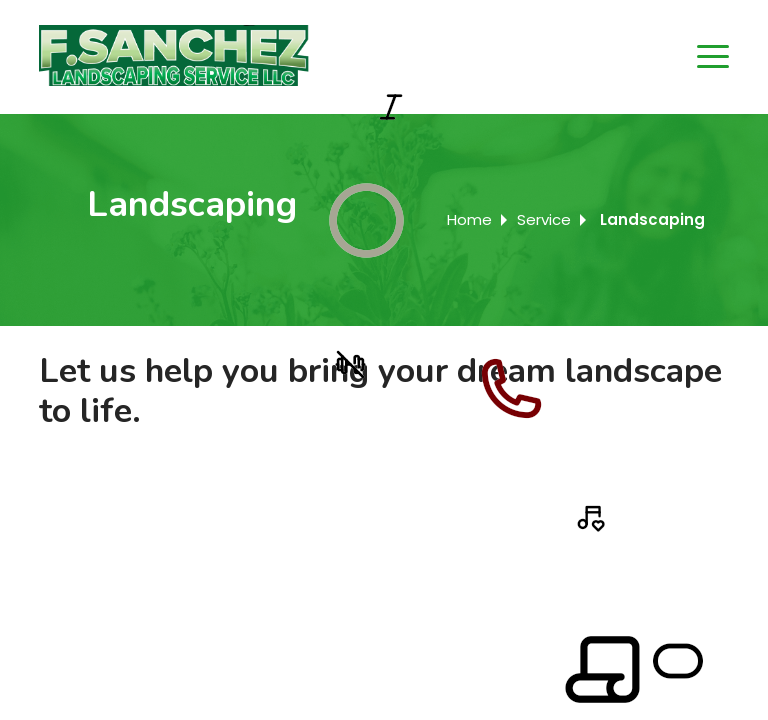 This screenshot has width=768, height=720. Describe the element at coordinates (350, 364) in the screenshot. I see `disable workout tracking` at that location.